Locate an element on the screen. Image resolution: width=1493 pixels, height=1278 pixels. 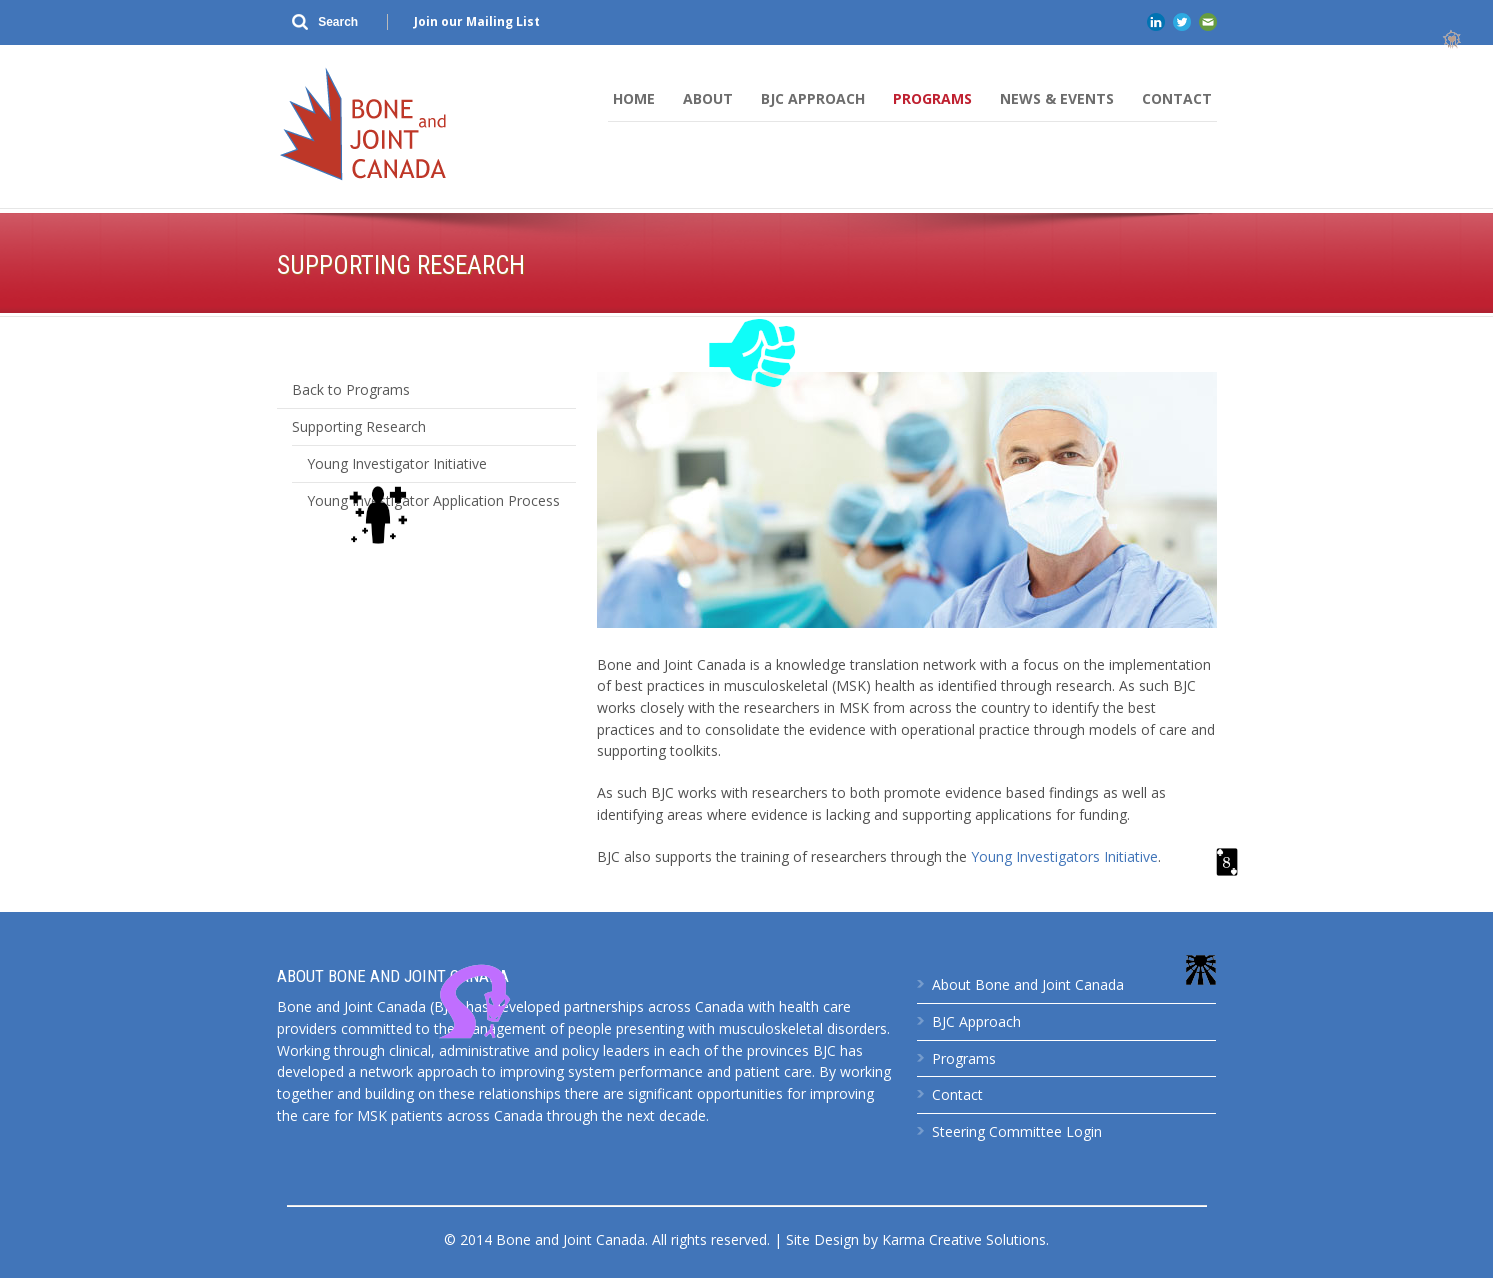
select the 8 of spades card is located at coordinates (1227, 862).